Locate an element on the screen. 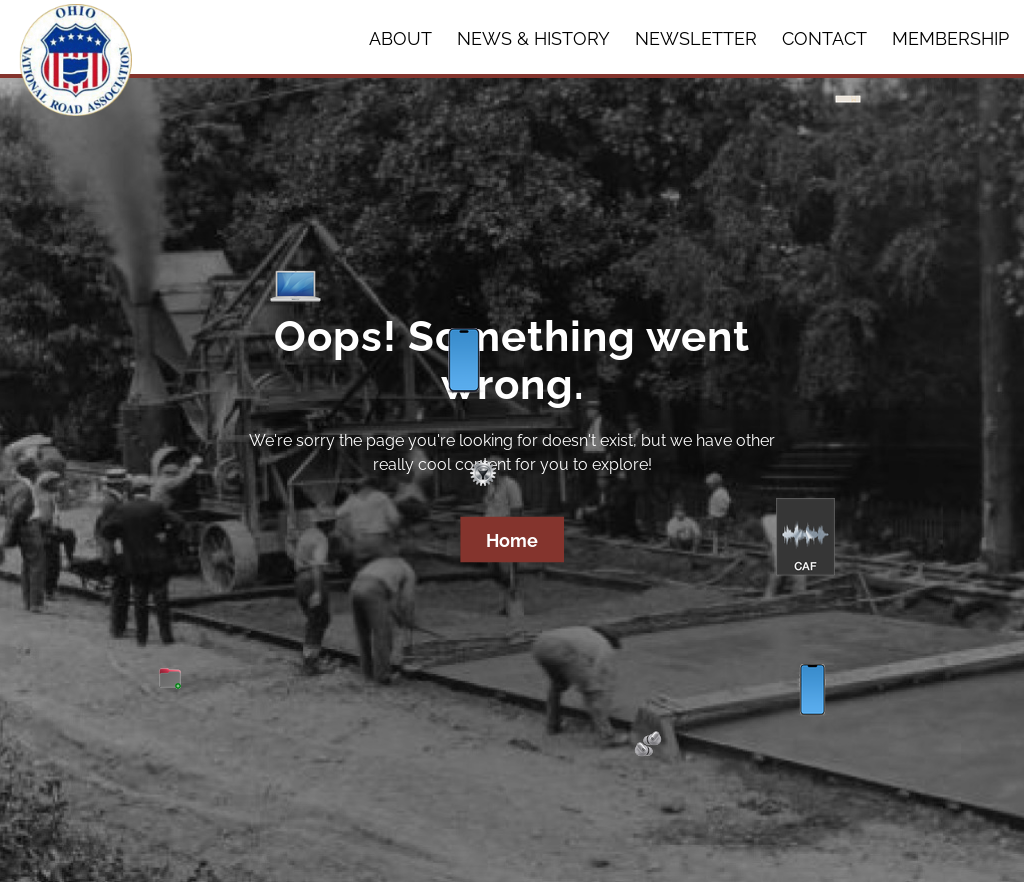  represents a powerbook g4 12-inch laptop device is located at coordinates (295, 283).